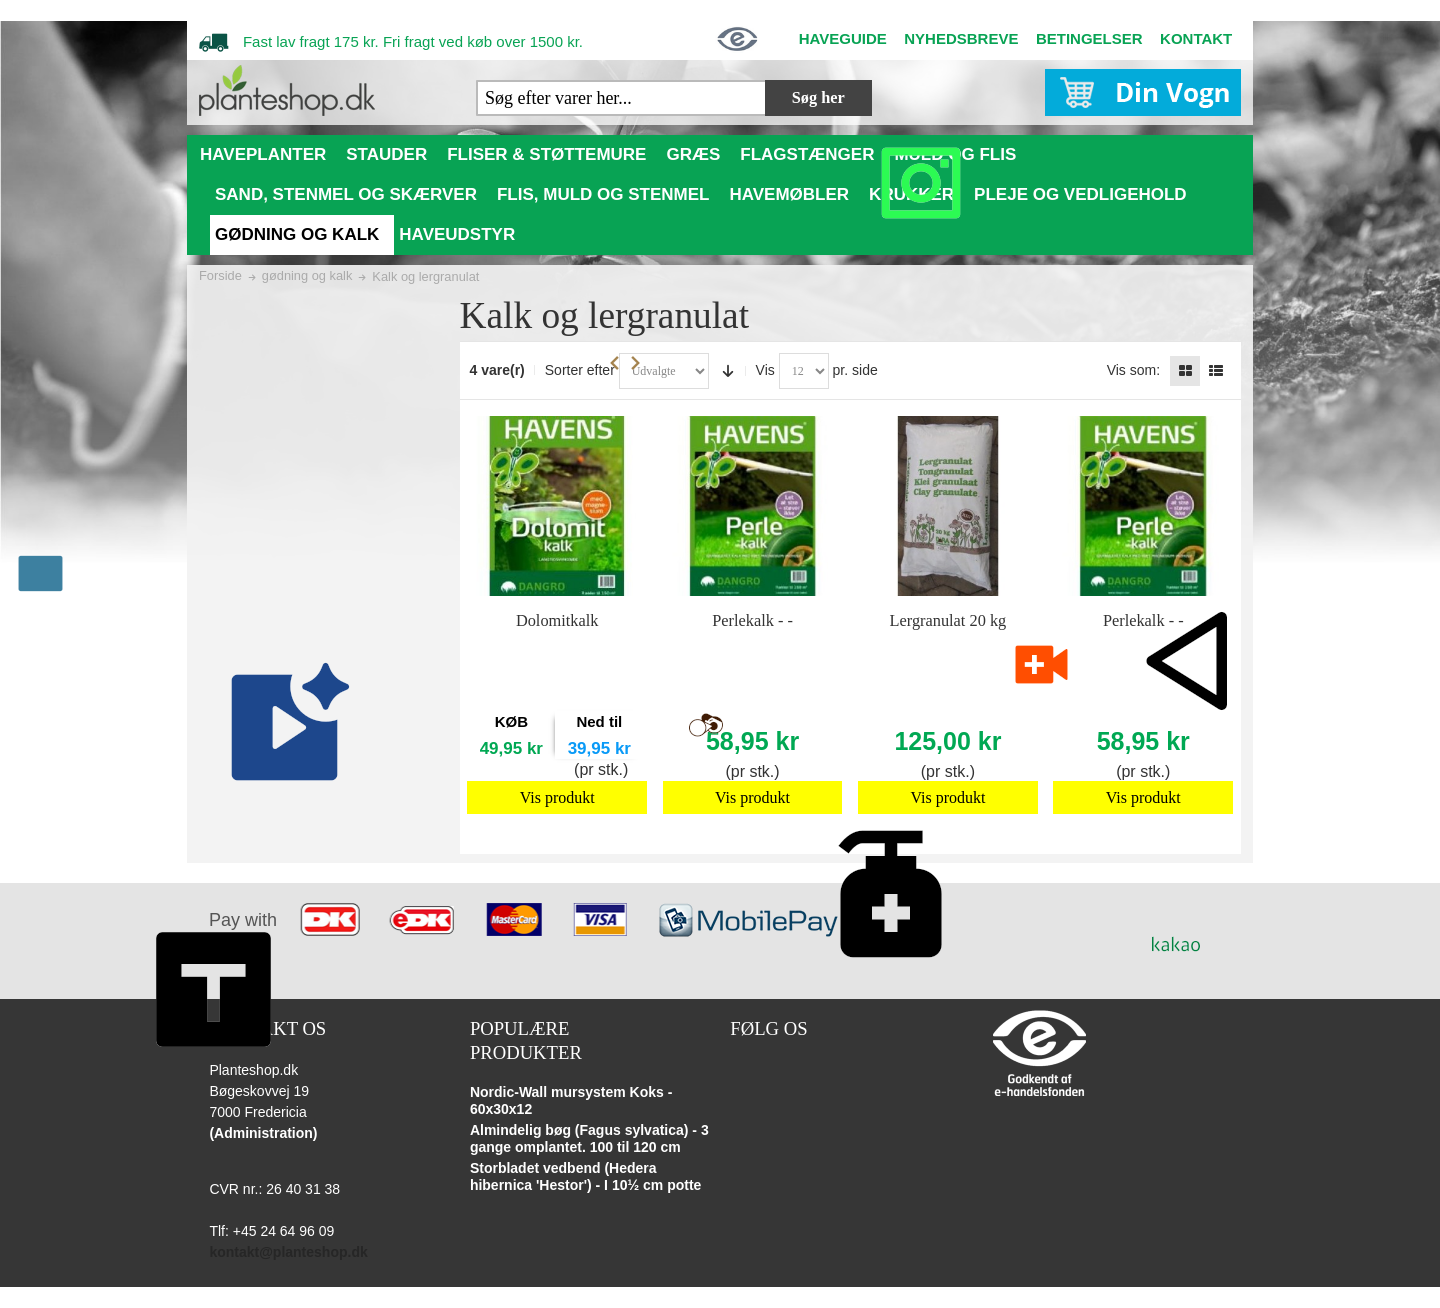 Image resolution: width=1440 pixels, height=1308 pixels. Describe the element at coordinates (625, 363) in the screenshot. I see `view or edit source code` at that location.